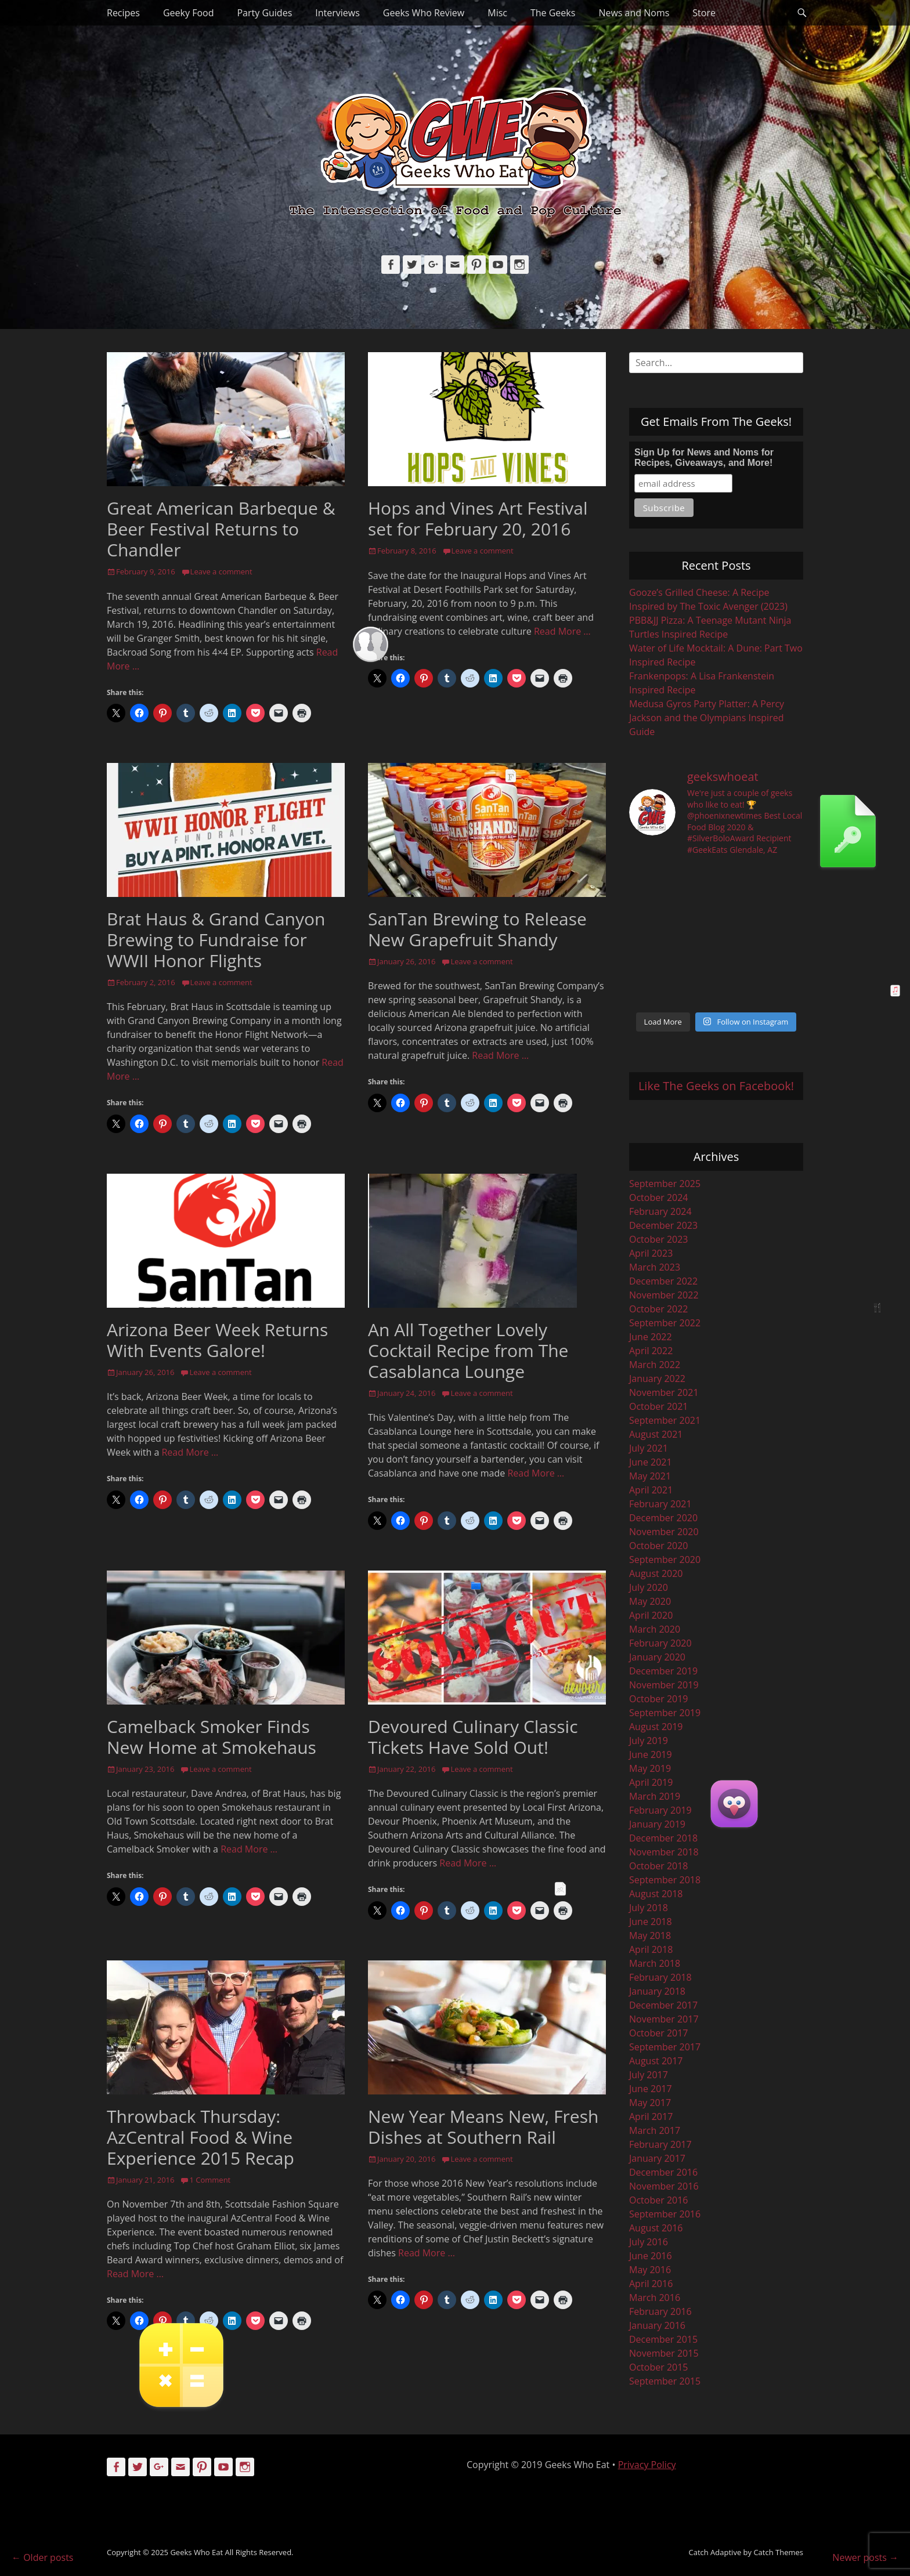 This screenshot has height=2576, width=910. What do you see at coordinates (511, 776) in the screenshot?
I see `a fortran source code file` at bounding box center [511, 776].